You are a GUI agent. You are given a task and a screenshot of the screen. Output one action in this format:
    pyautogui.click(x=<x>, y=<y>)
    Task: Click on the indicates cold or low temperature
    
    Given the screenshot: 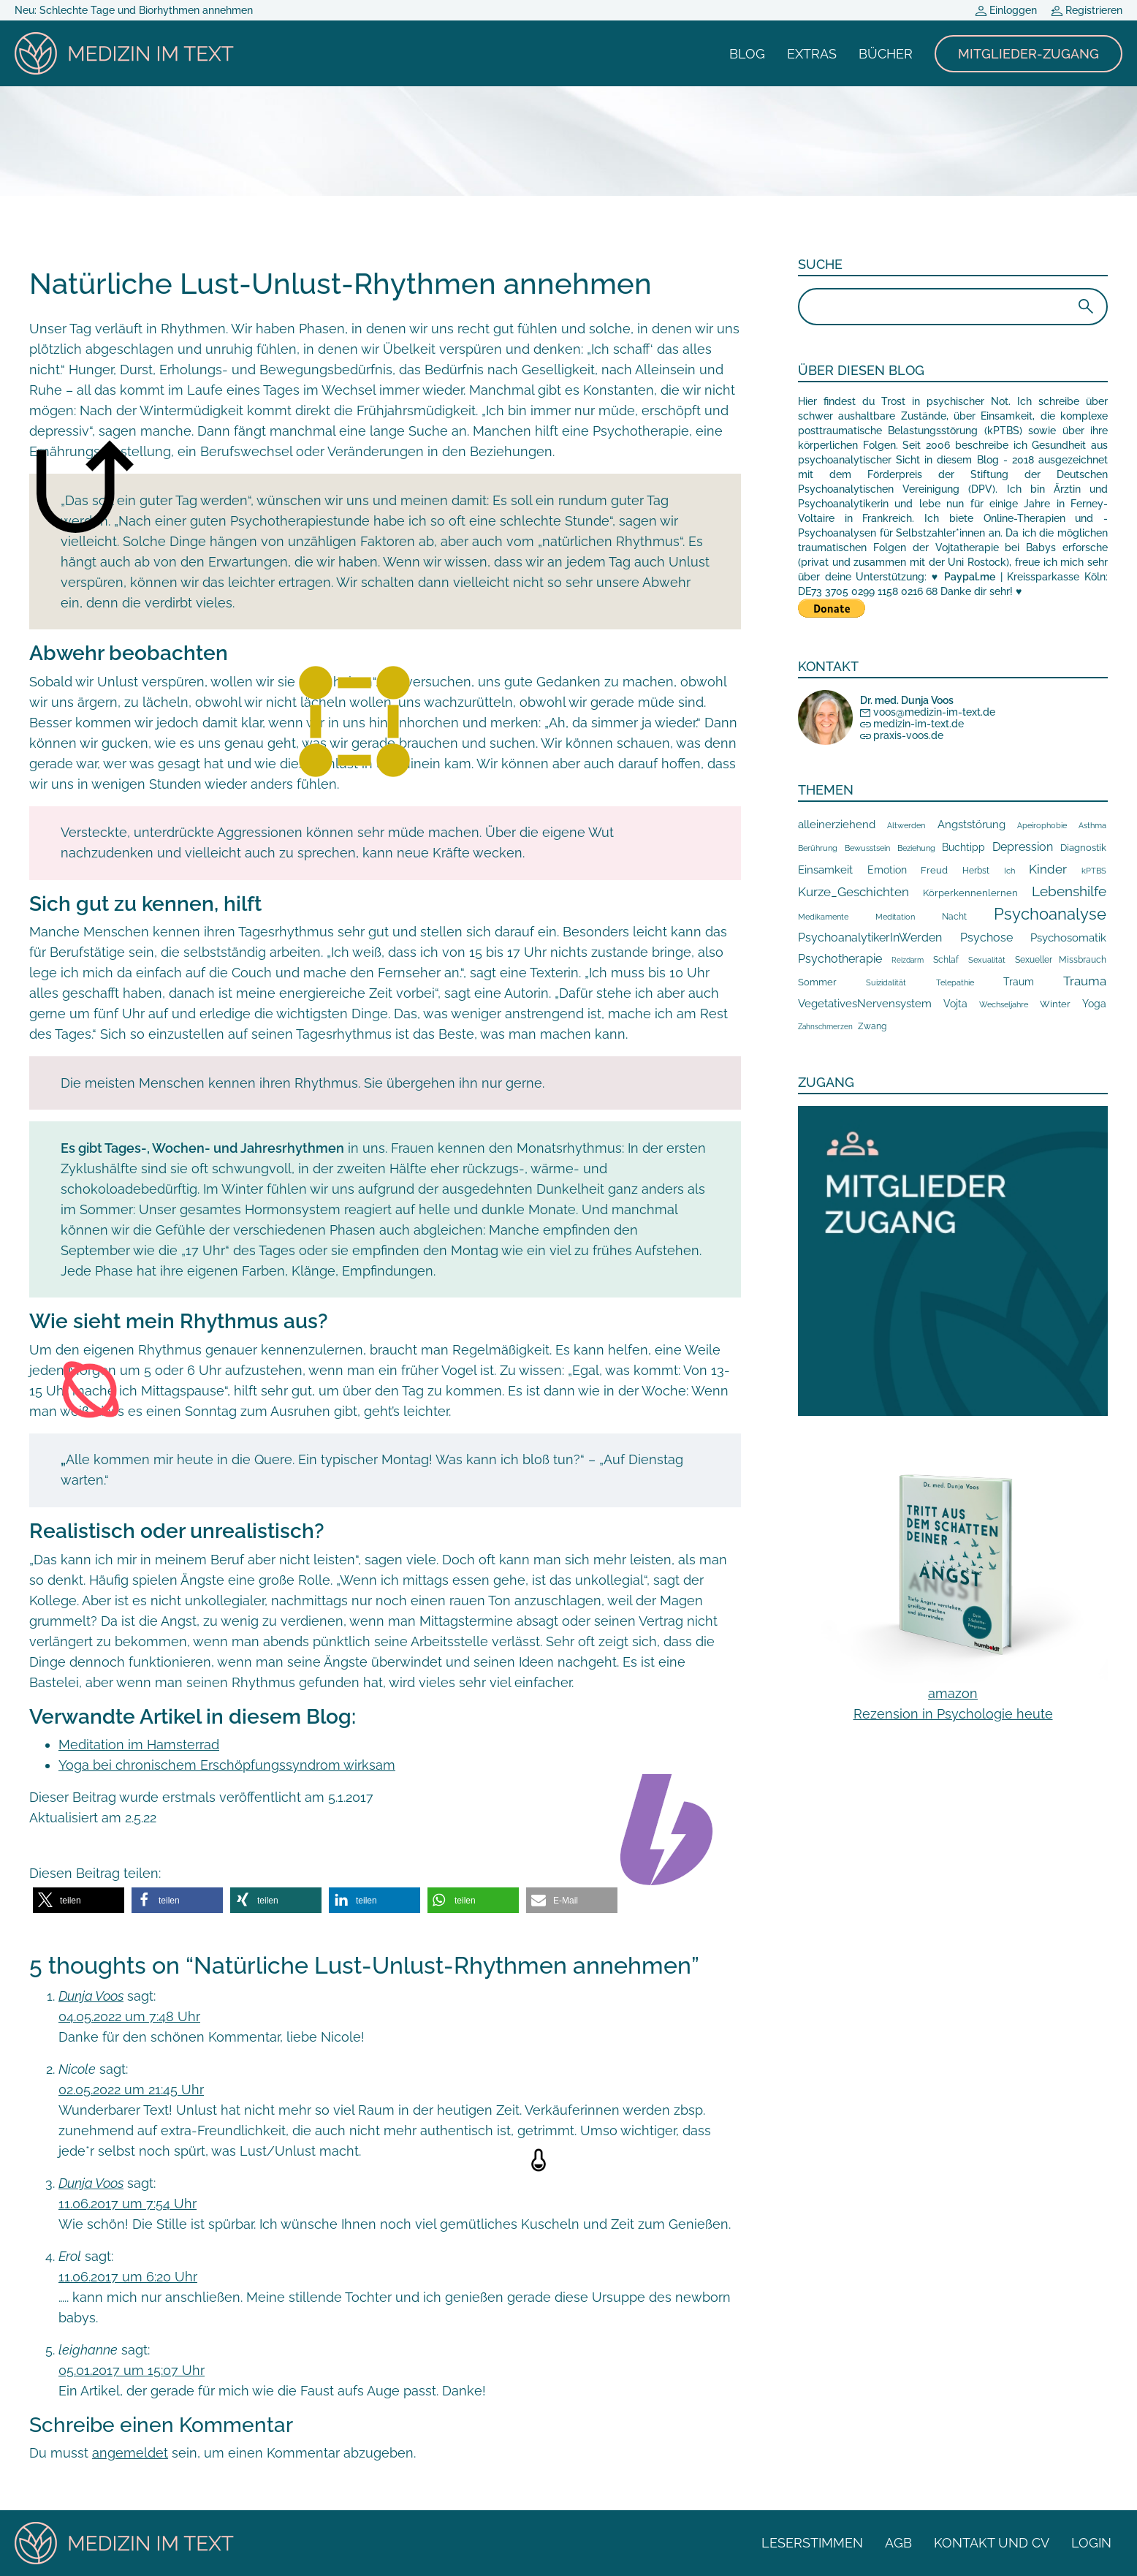 What is the action you would take?
    pyautogui.click(x=539, y=2160)
    